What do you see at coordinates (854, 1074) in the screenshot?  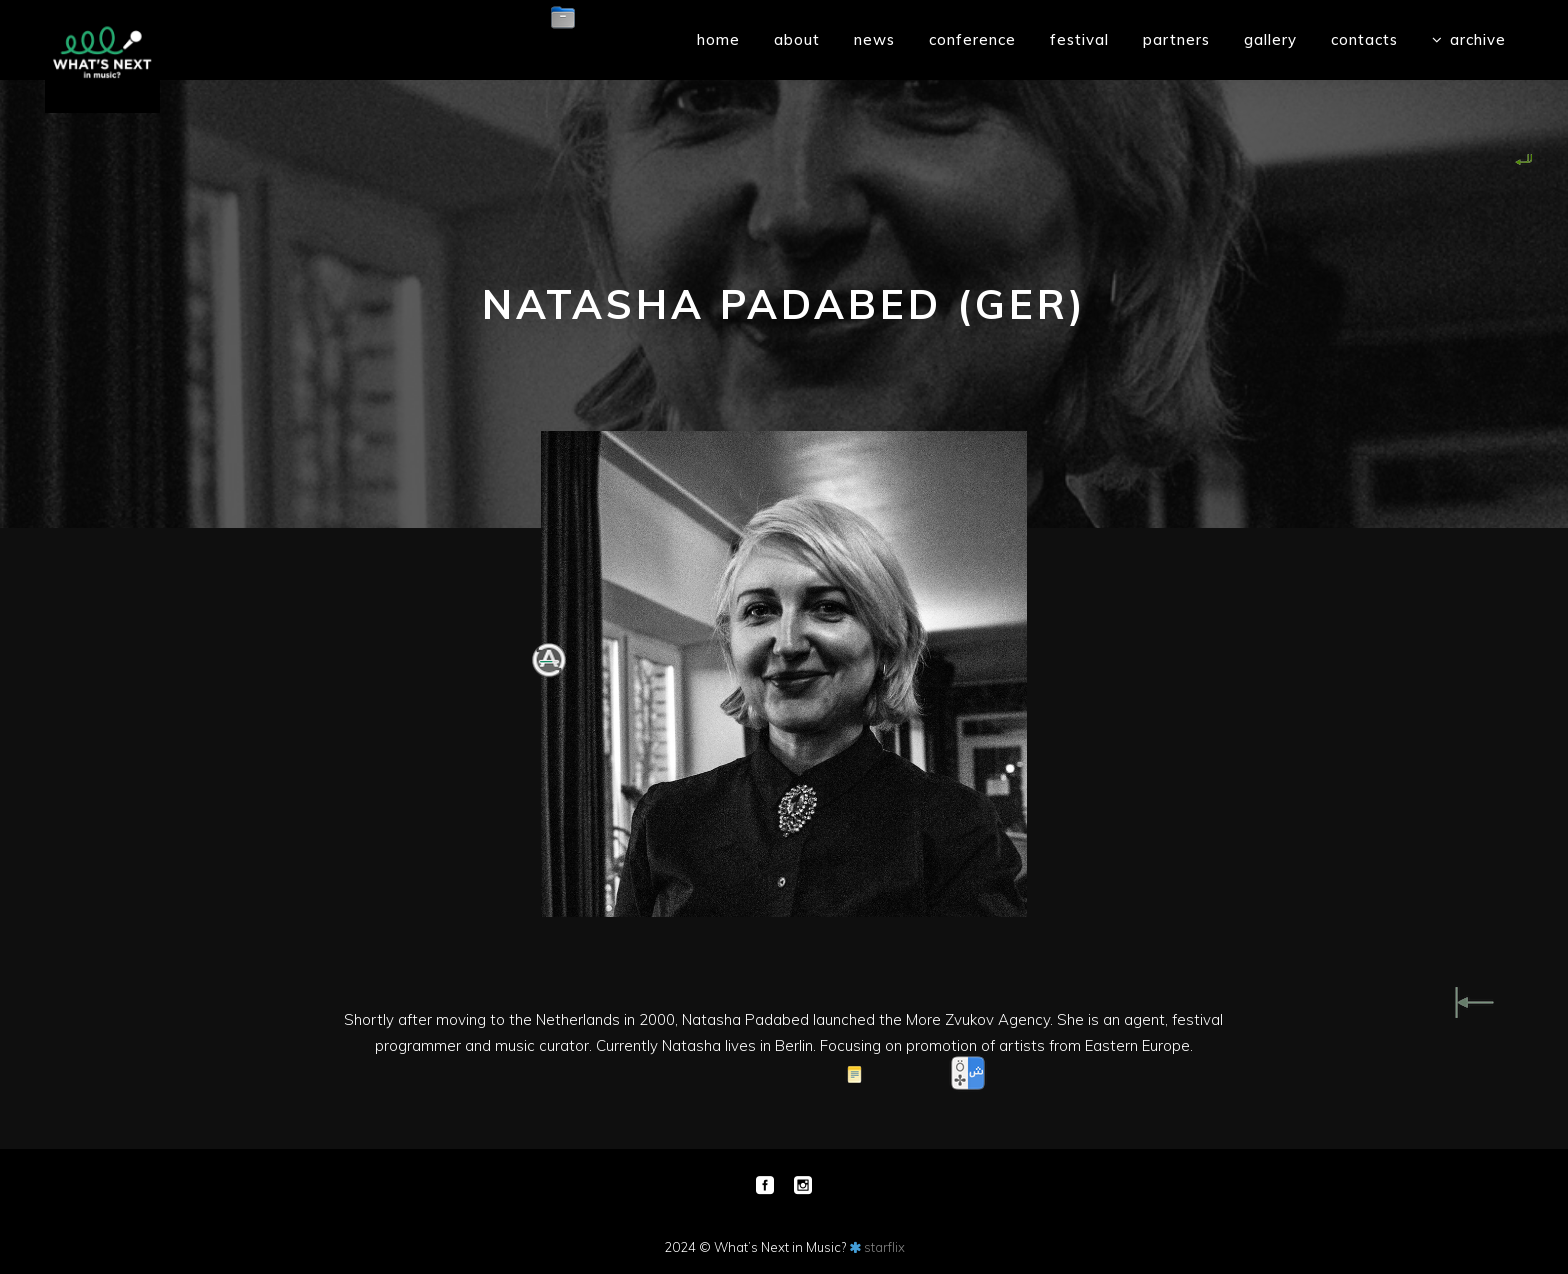 I see `open the notes app` at bounding box center [854, 1074].